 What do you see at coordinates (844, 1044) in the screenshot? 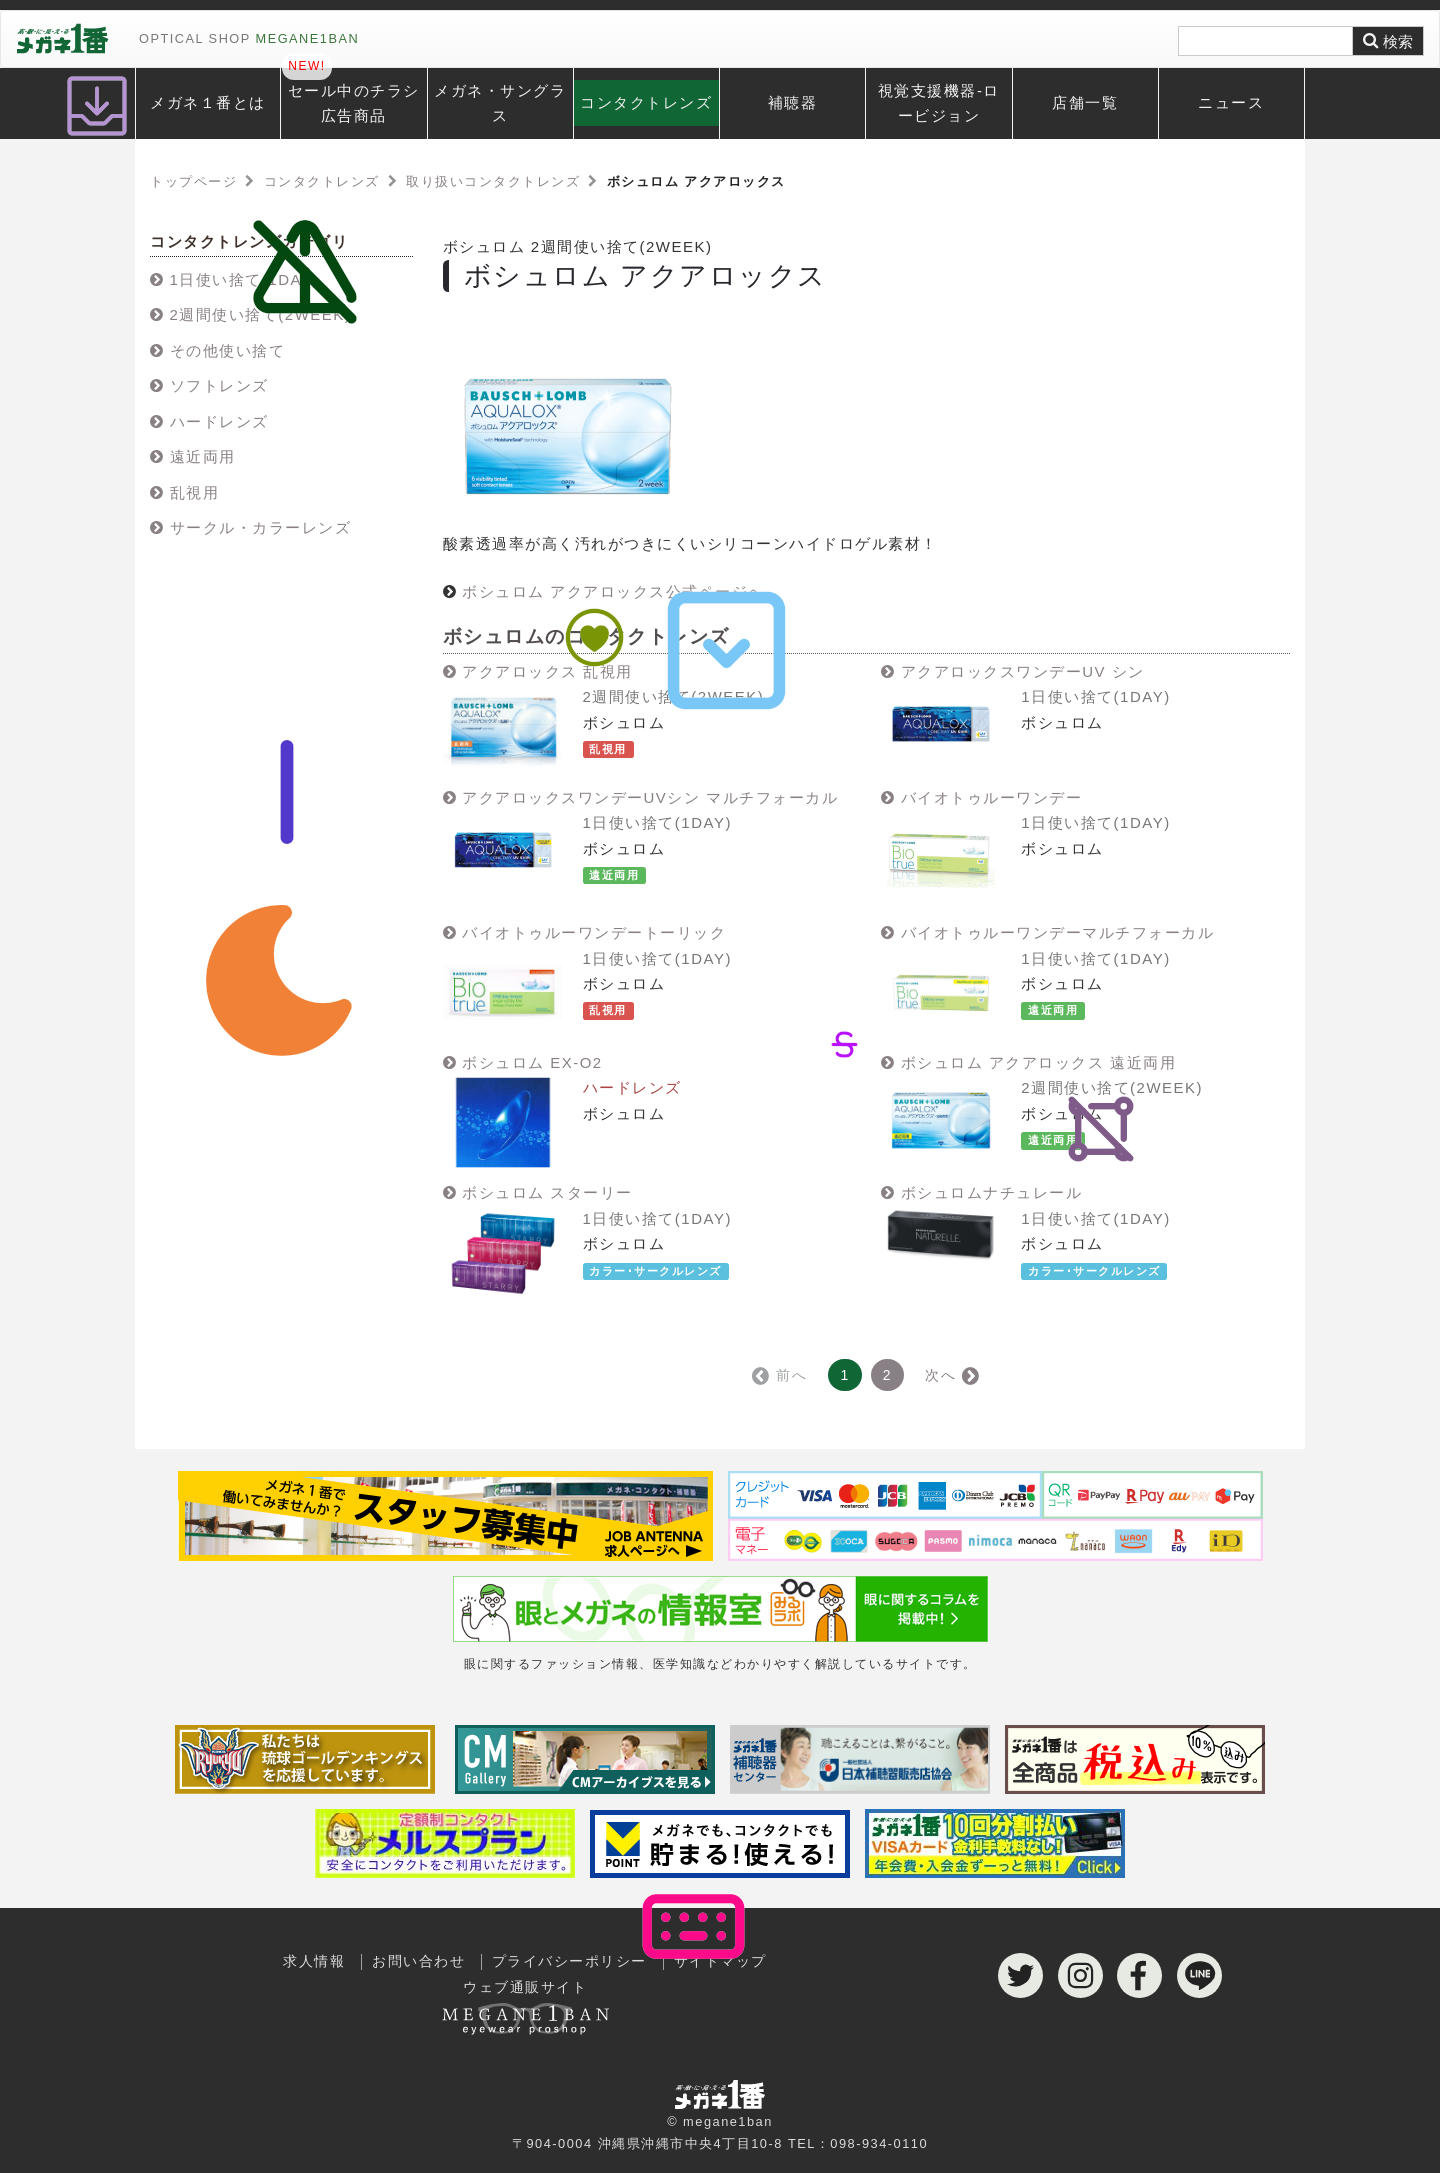
I see `apply strikethrough formatting to selected text` at bounding box center [844, 1044].